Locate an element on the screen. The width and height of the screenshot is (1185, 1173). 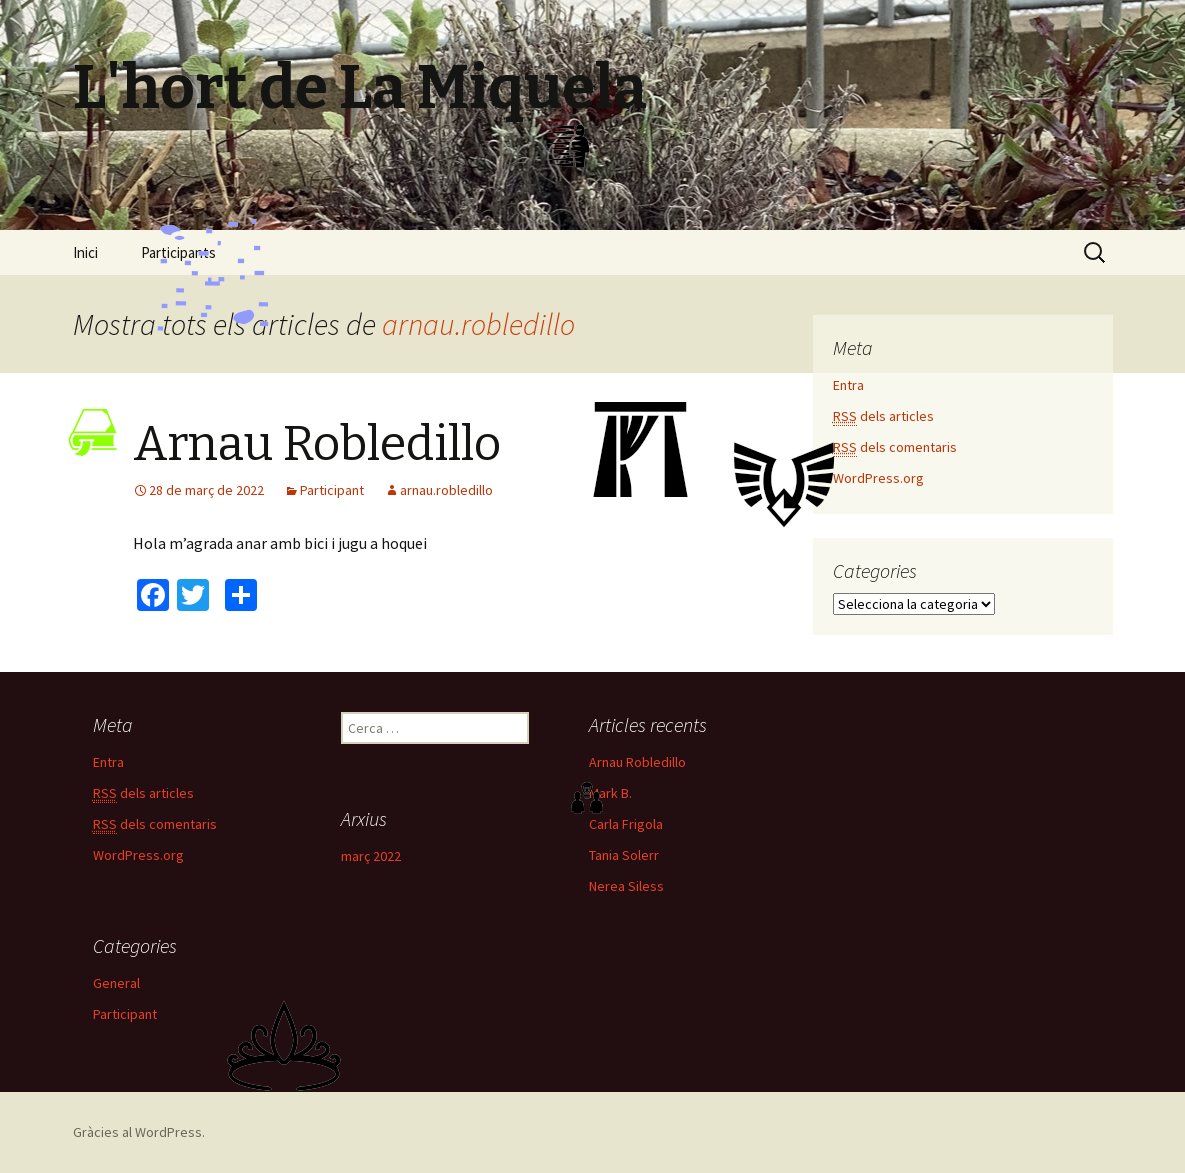
save this item for later is located at coordinates (92, 432).